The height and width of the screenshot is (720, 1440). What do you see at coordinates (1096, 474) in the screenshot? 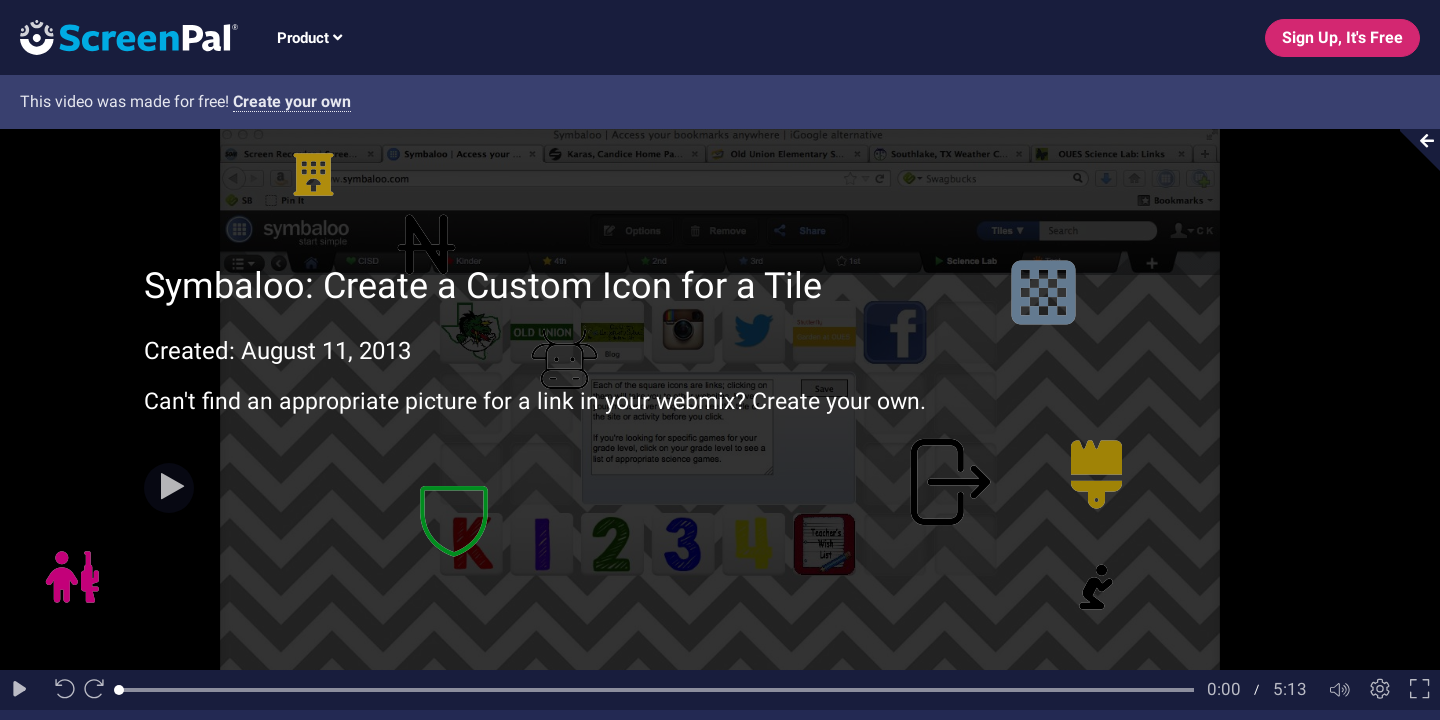
I see `access painting or drawing tools` at bounding box center [1096, 474].